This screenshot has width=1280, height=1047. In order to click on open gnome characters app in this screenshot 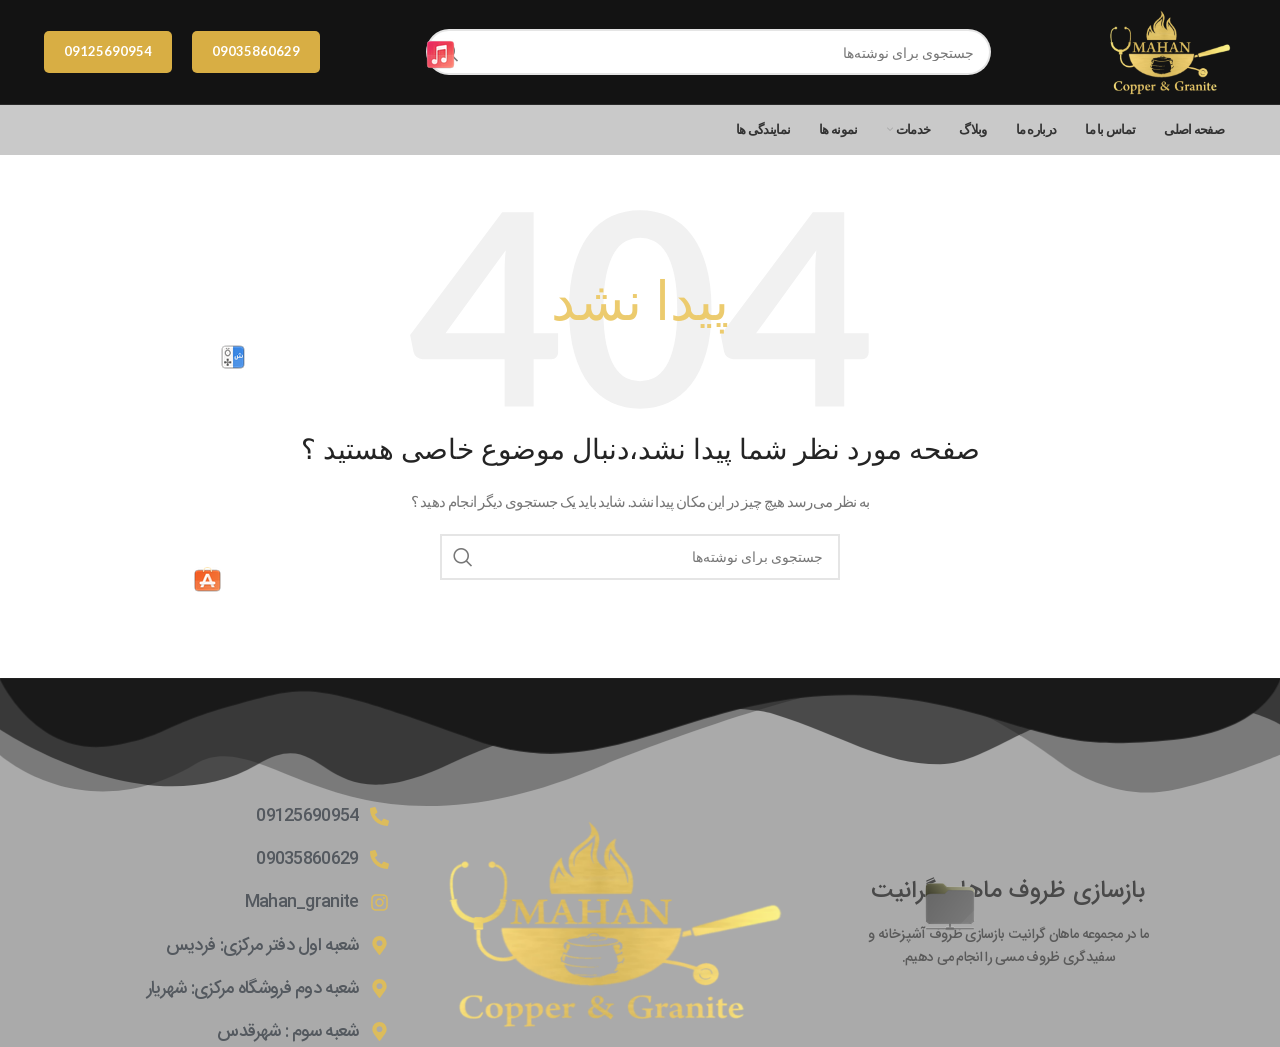, I will do `click(233, 357)`.